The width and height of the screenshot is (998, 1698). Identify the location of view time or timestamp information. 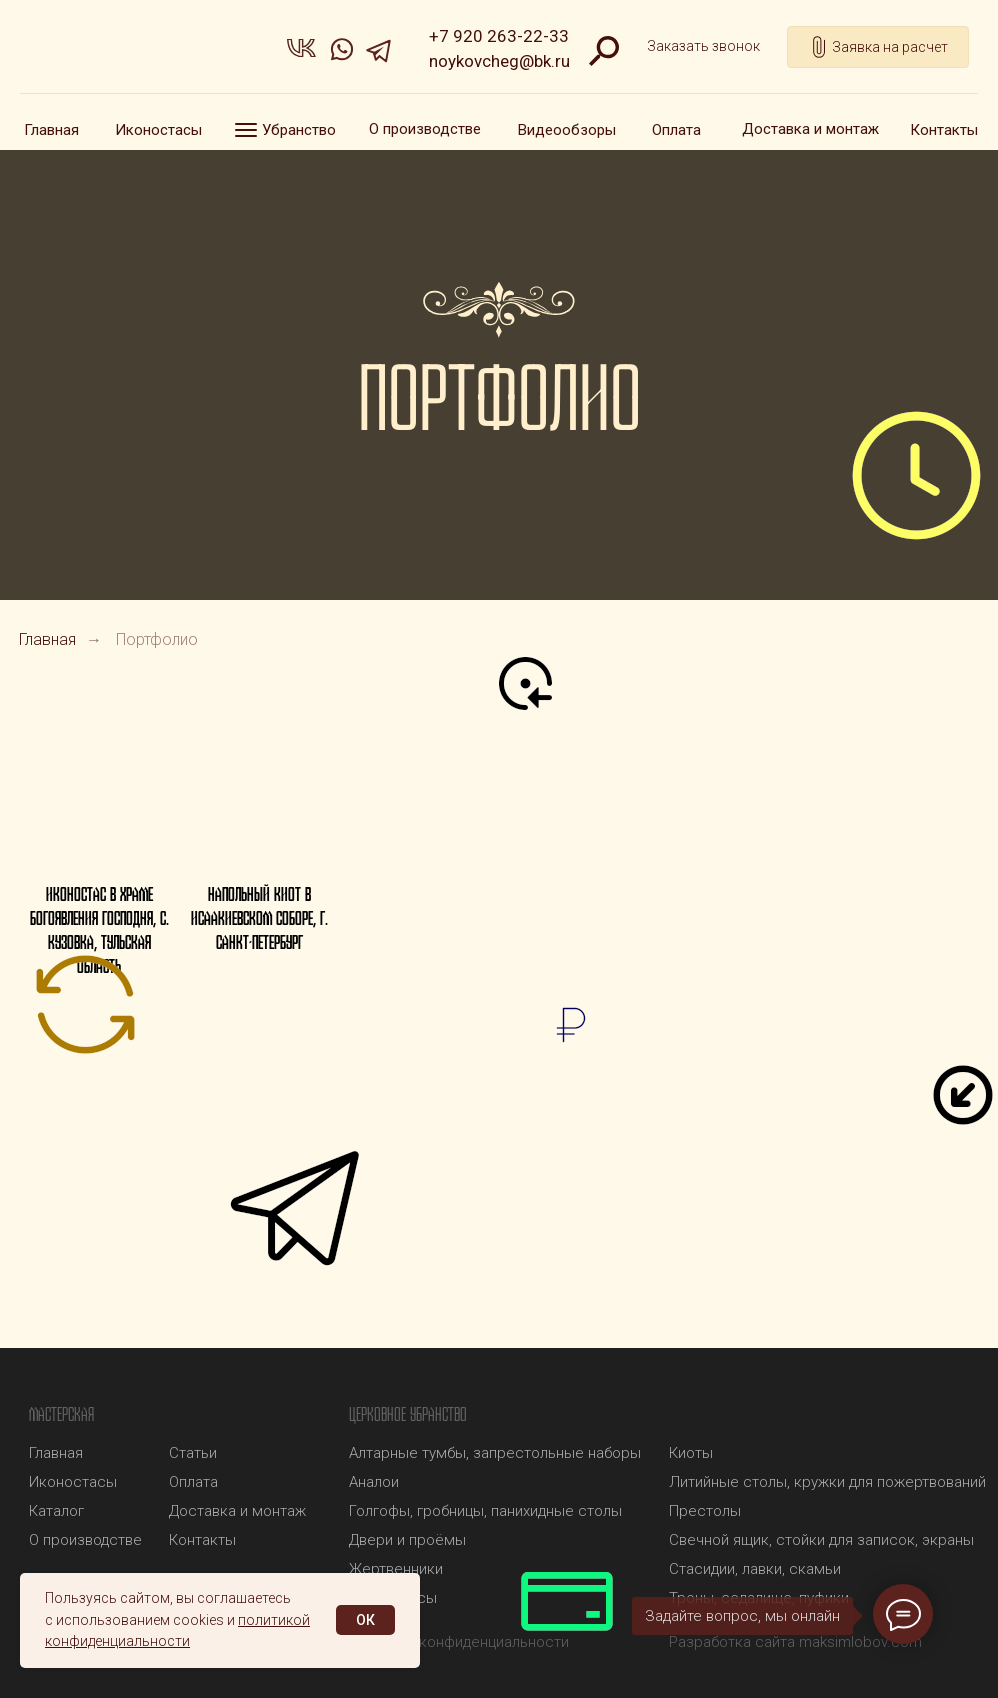
(916, 475).